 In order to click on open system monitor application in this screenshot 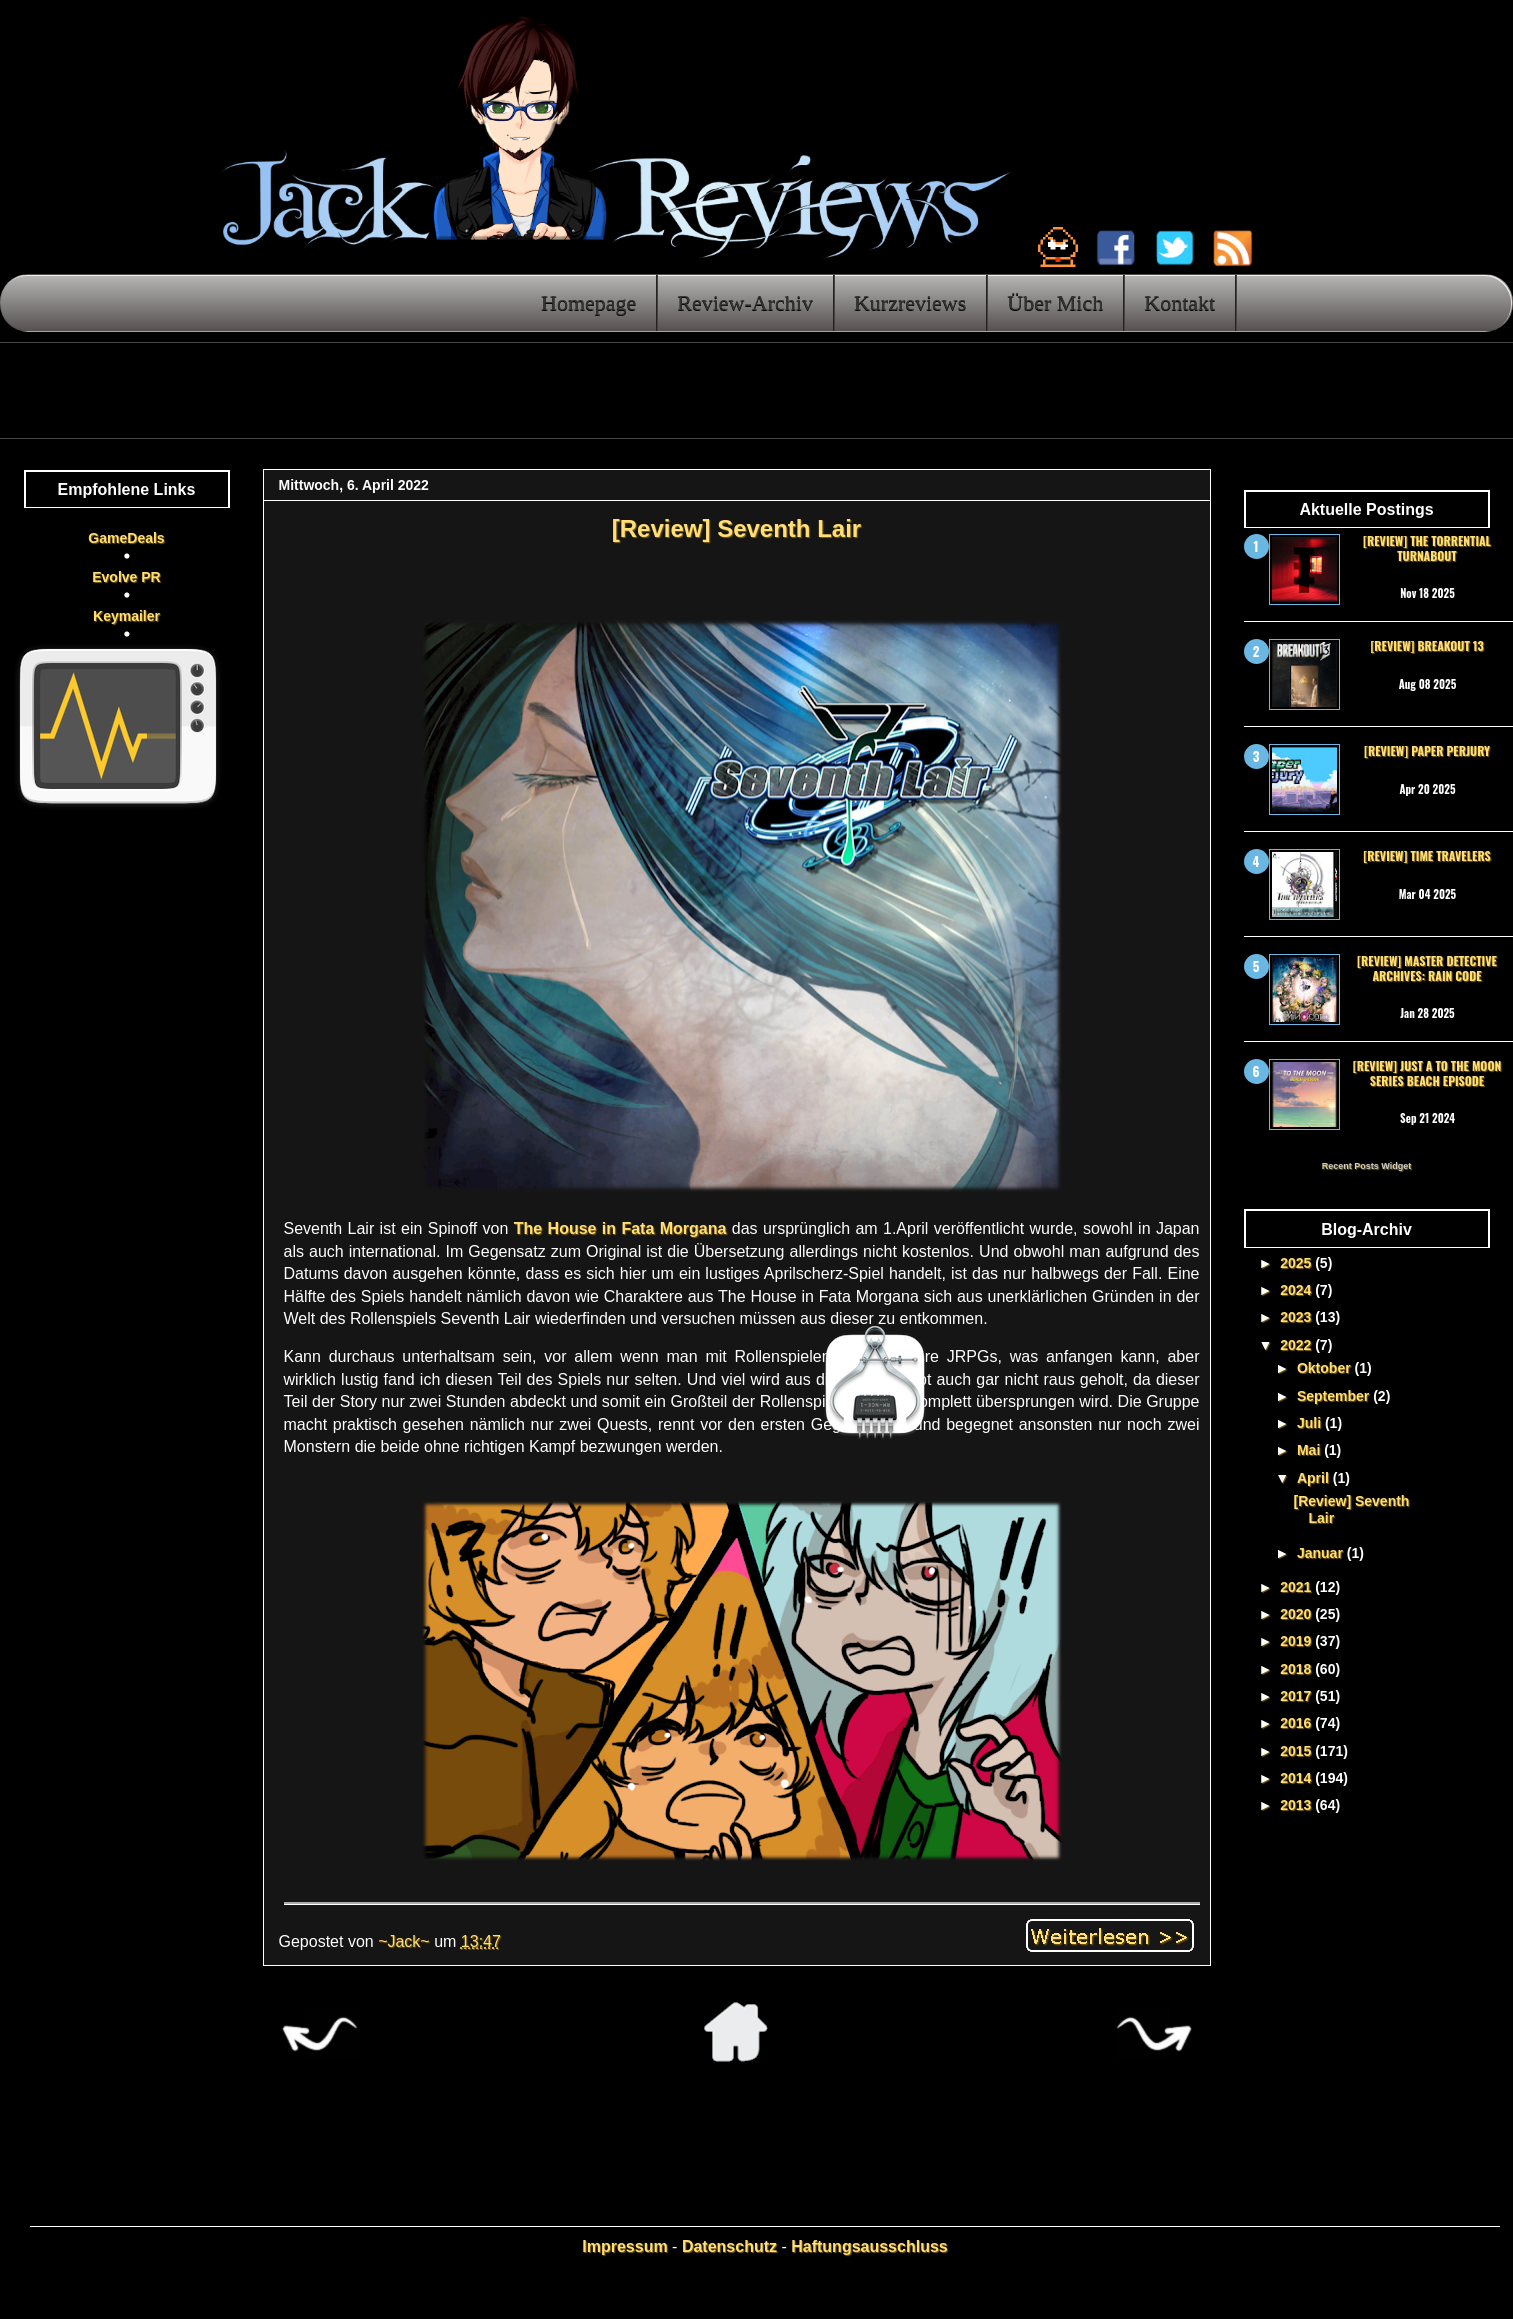, I will do `click(118, 726)`.